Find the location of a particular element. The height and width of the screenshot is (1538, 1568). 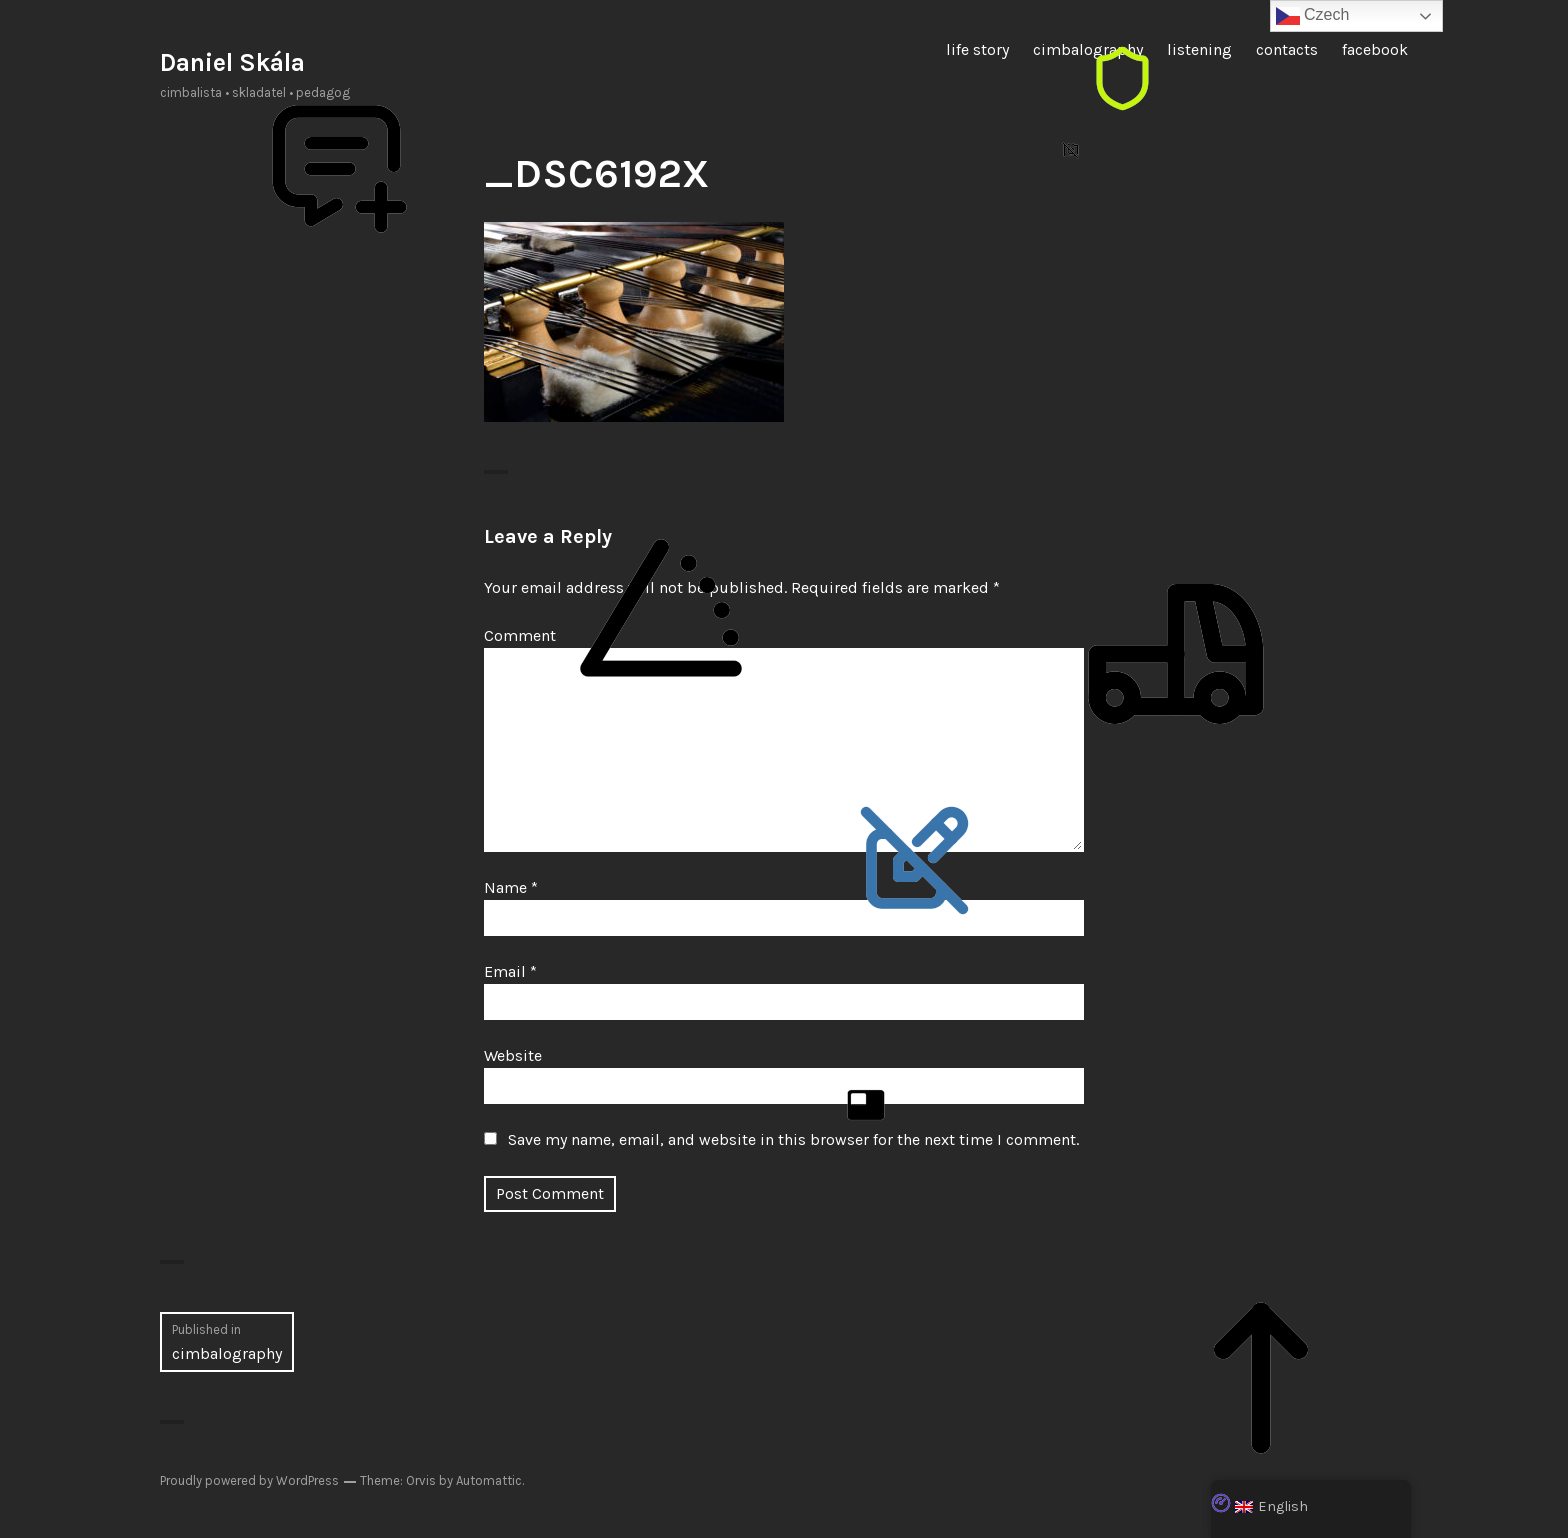

compose a new message is located at coordinates (336, 162).